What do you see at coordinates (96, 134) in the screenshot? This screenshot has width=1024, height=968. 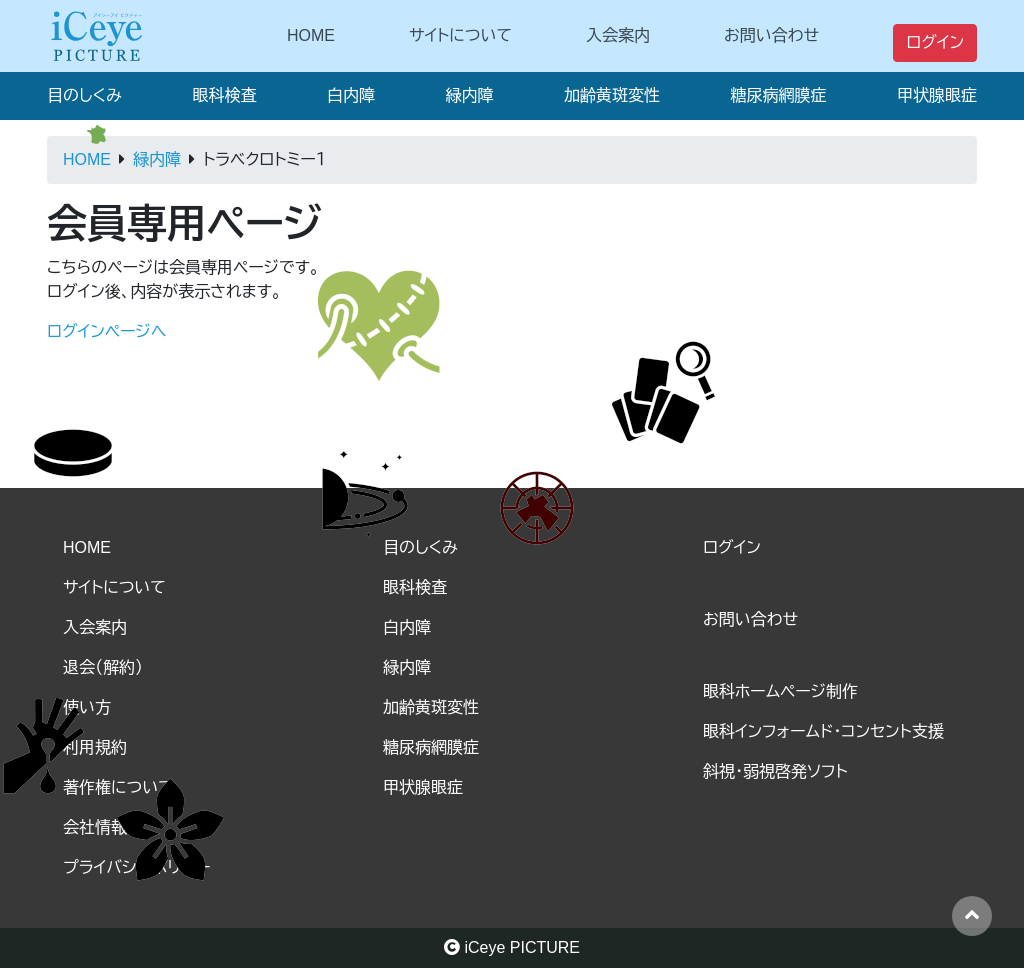 I see `select France as your country or region` at bounding box center [96, 134].